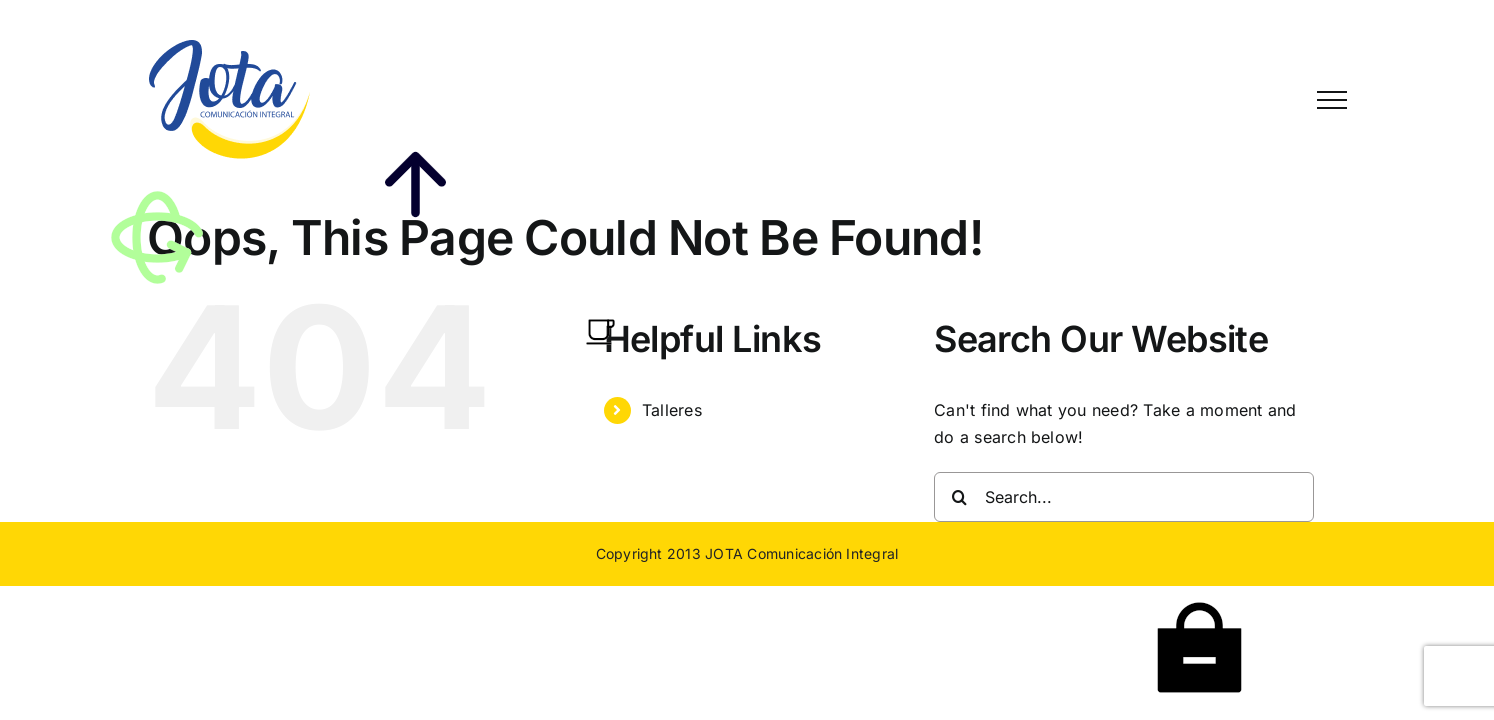 The image size is (1494, 720). Describe the element at coordinates (1199, 647) in the screenshot. I see `remove item from shopping bag` at that location.